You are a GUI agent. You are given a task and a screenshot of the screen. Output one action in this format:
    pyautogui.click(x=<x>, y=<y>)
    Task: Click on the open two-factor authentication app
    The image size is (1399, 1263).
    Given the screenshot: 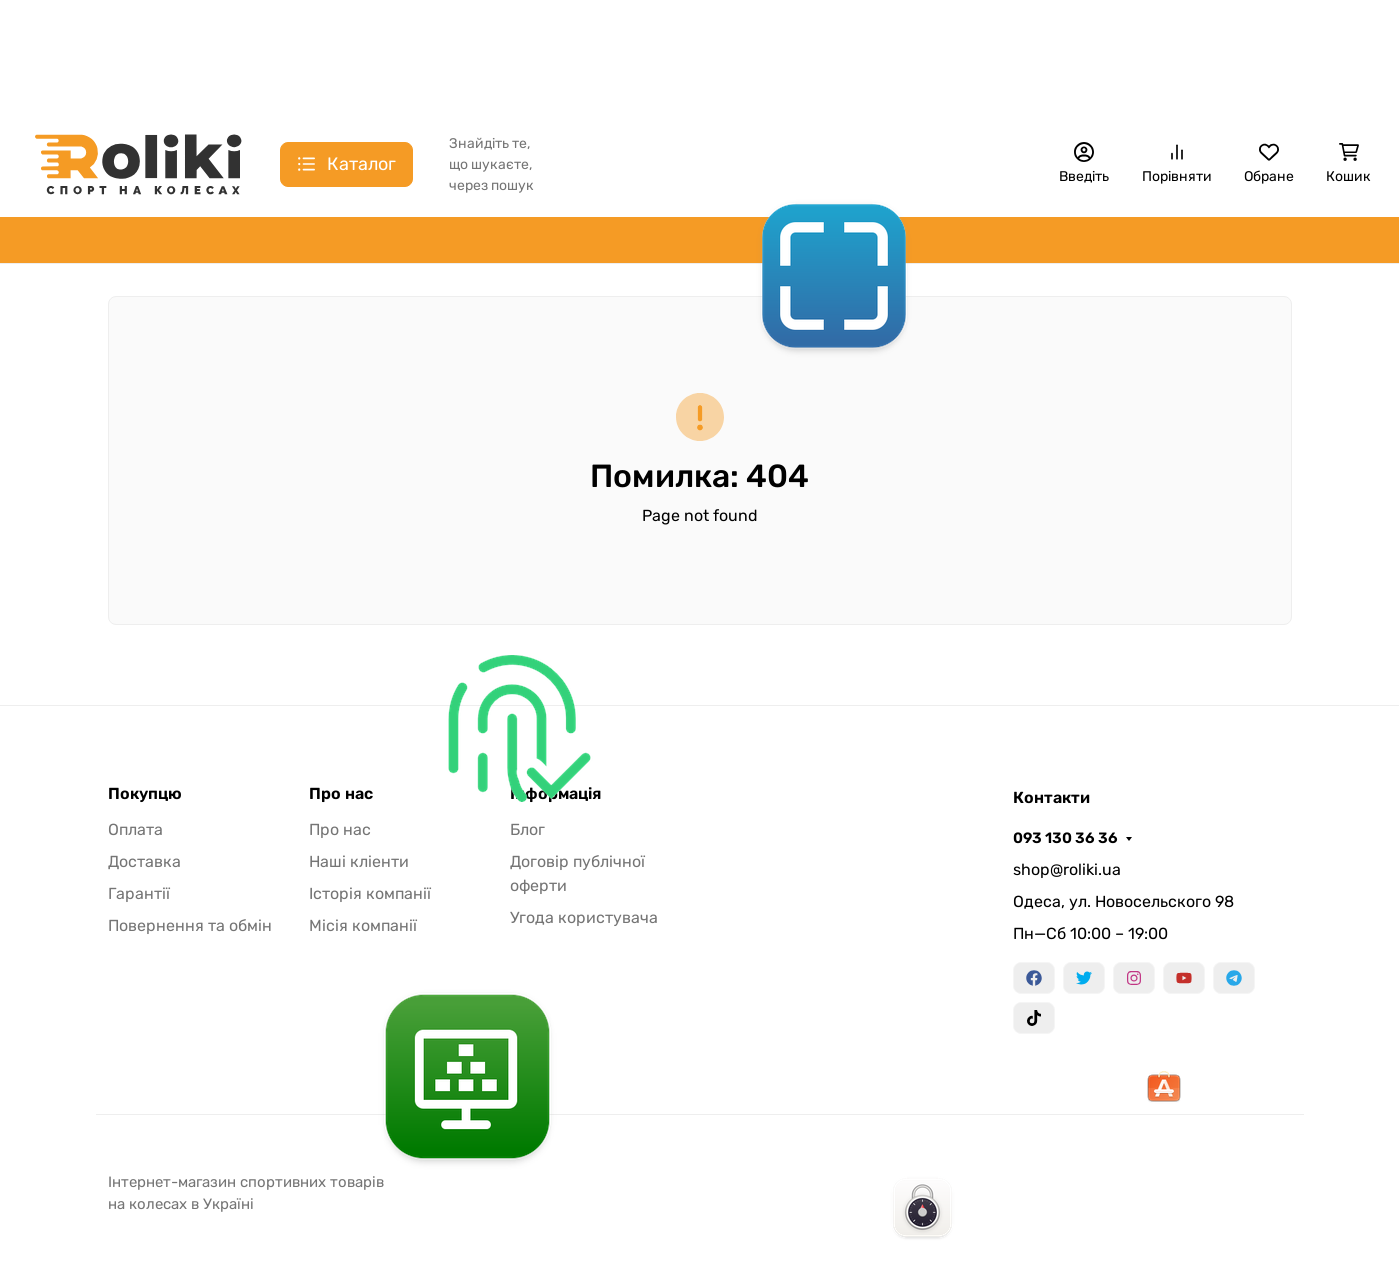 What is the action you would take?
    pyautogui.click(x=922, y=1207)
    